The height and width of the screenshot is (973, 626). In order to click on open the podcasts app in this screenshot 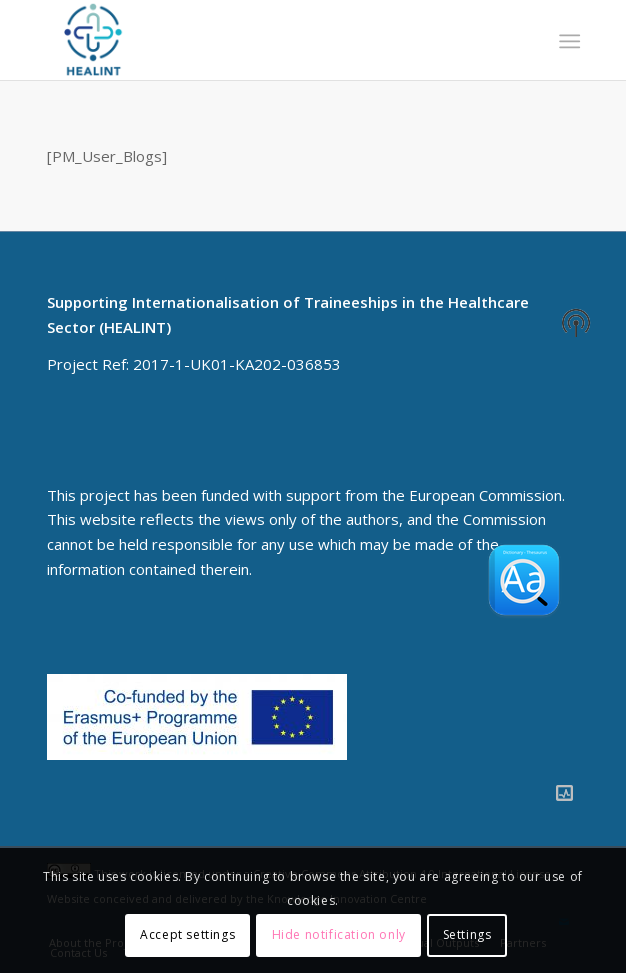, I will do `click(577, 322)`.